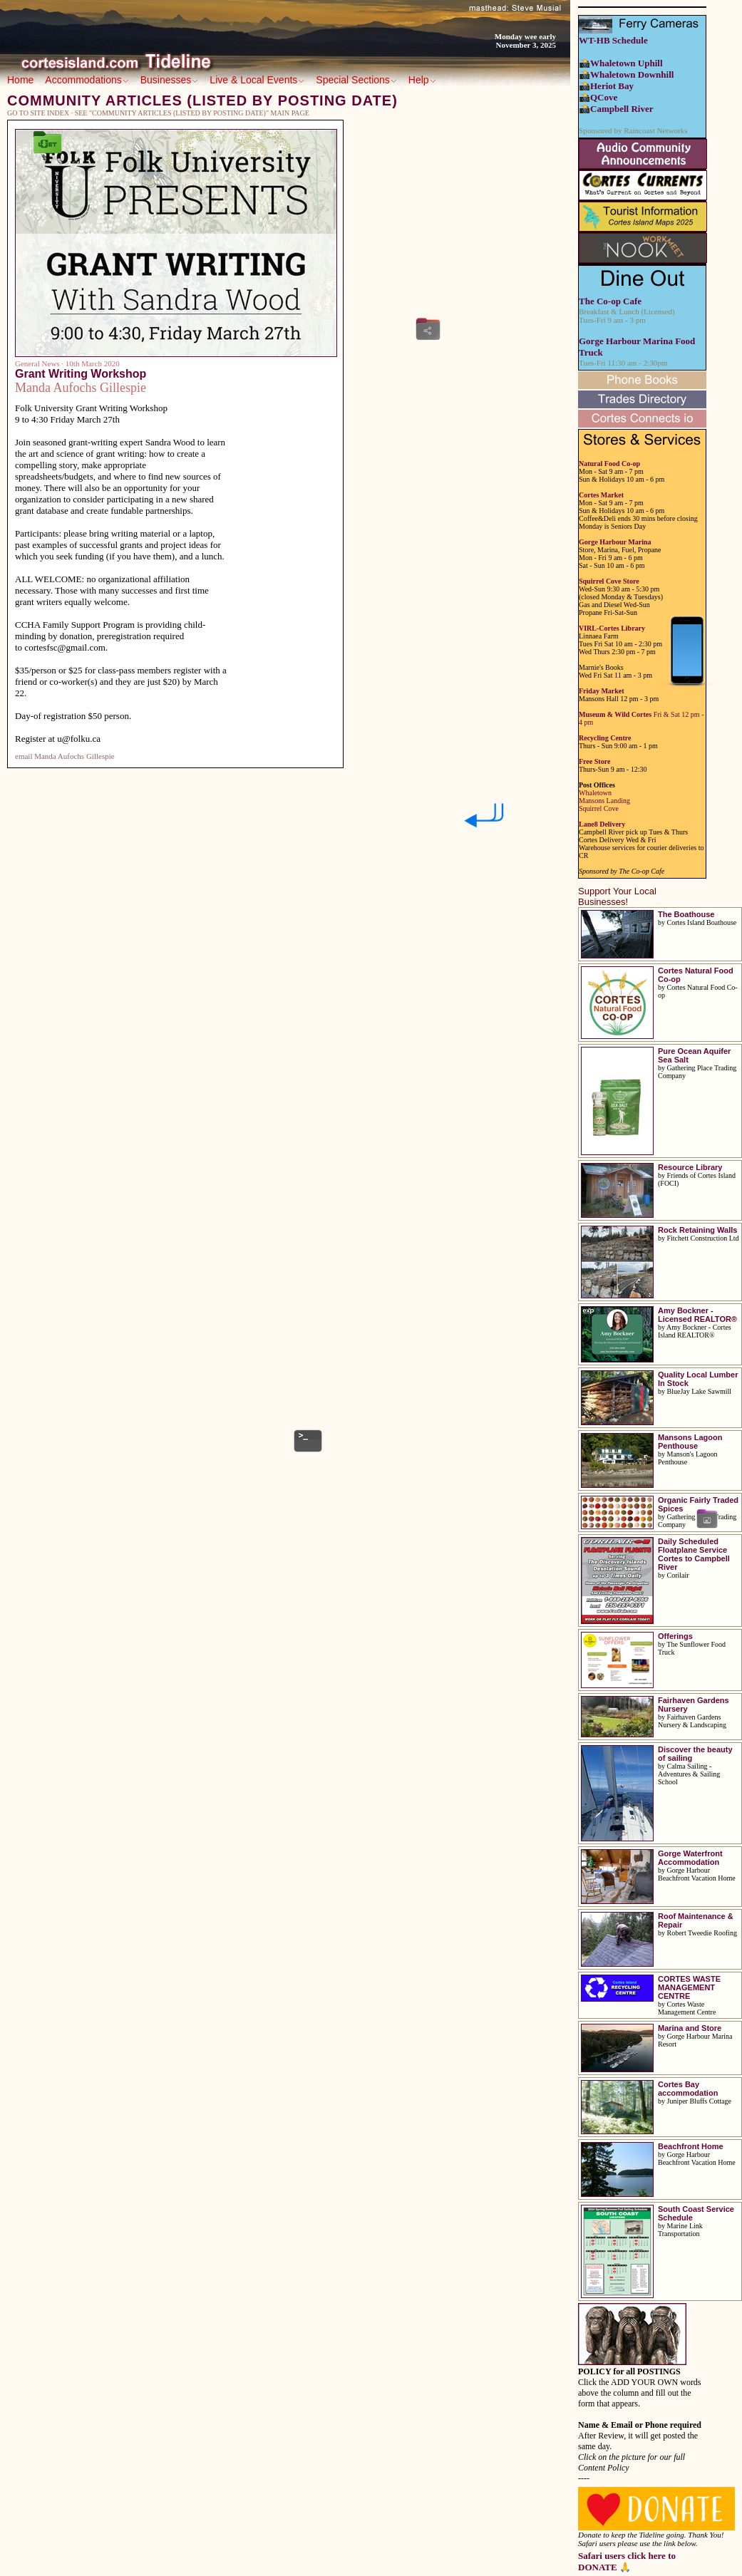 The height and width of the screenshot is (2576, 742). I want to click on open your public shared folder, so click(428, 329).